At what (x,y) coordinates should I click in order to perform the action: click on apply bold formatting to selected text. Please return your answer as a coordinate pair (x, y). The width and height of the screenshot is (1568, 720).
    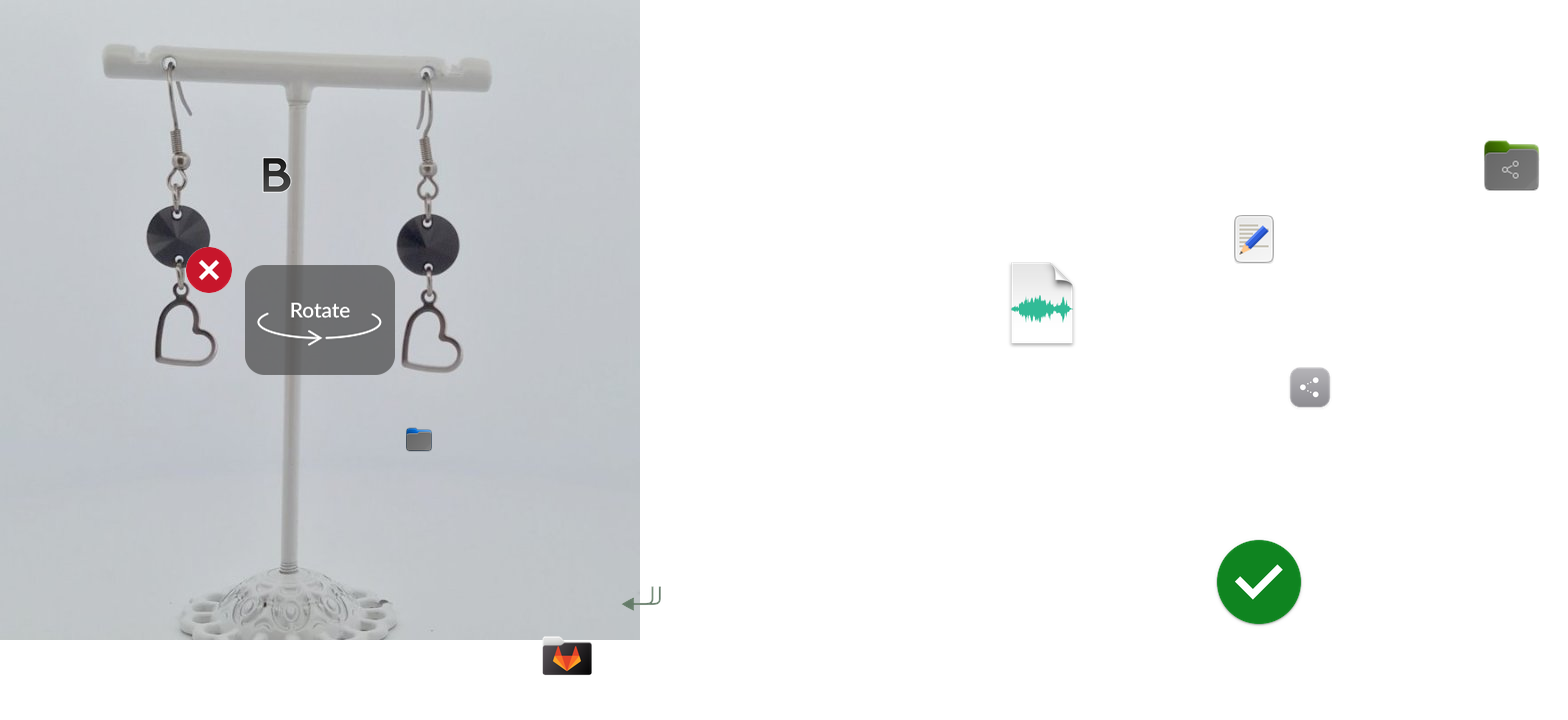
    Looking at the image, I should click on (277, 175).